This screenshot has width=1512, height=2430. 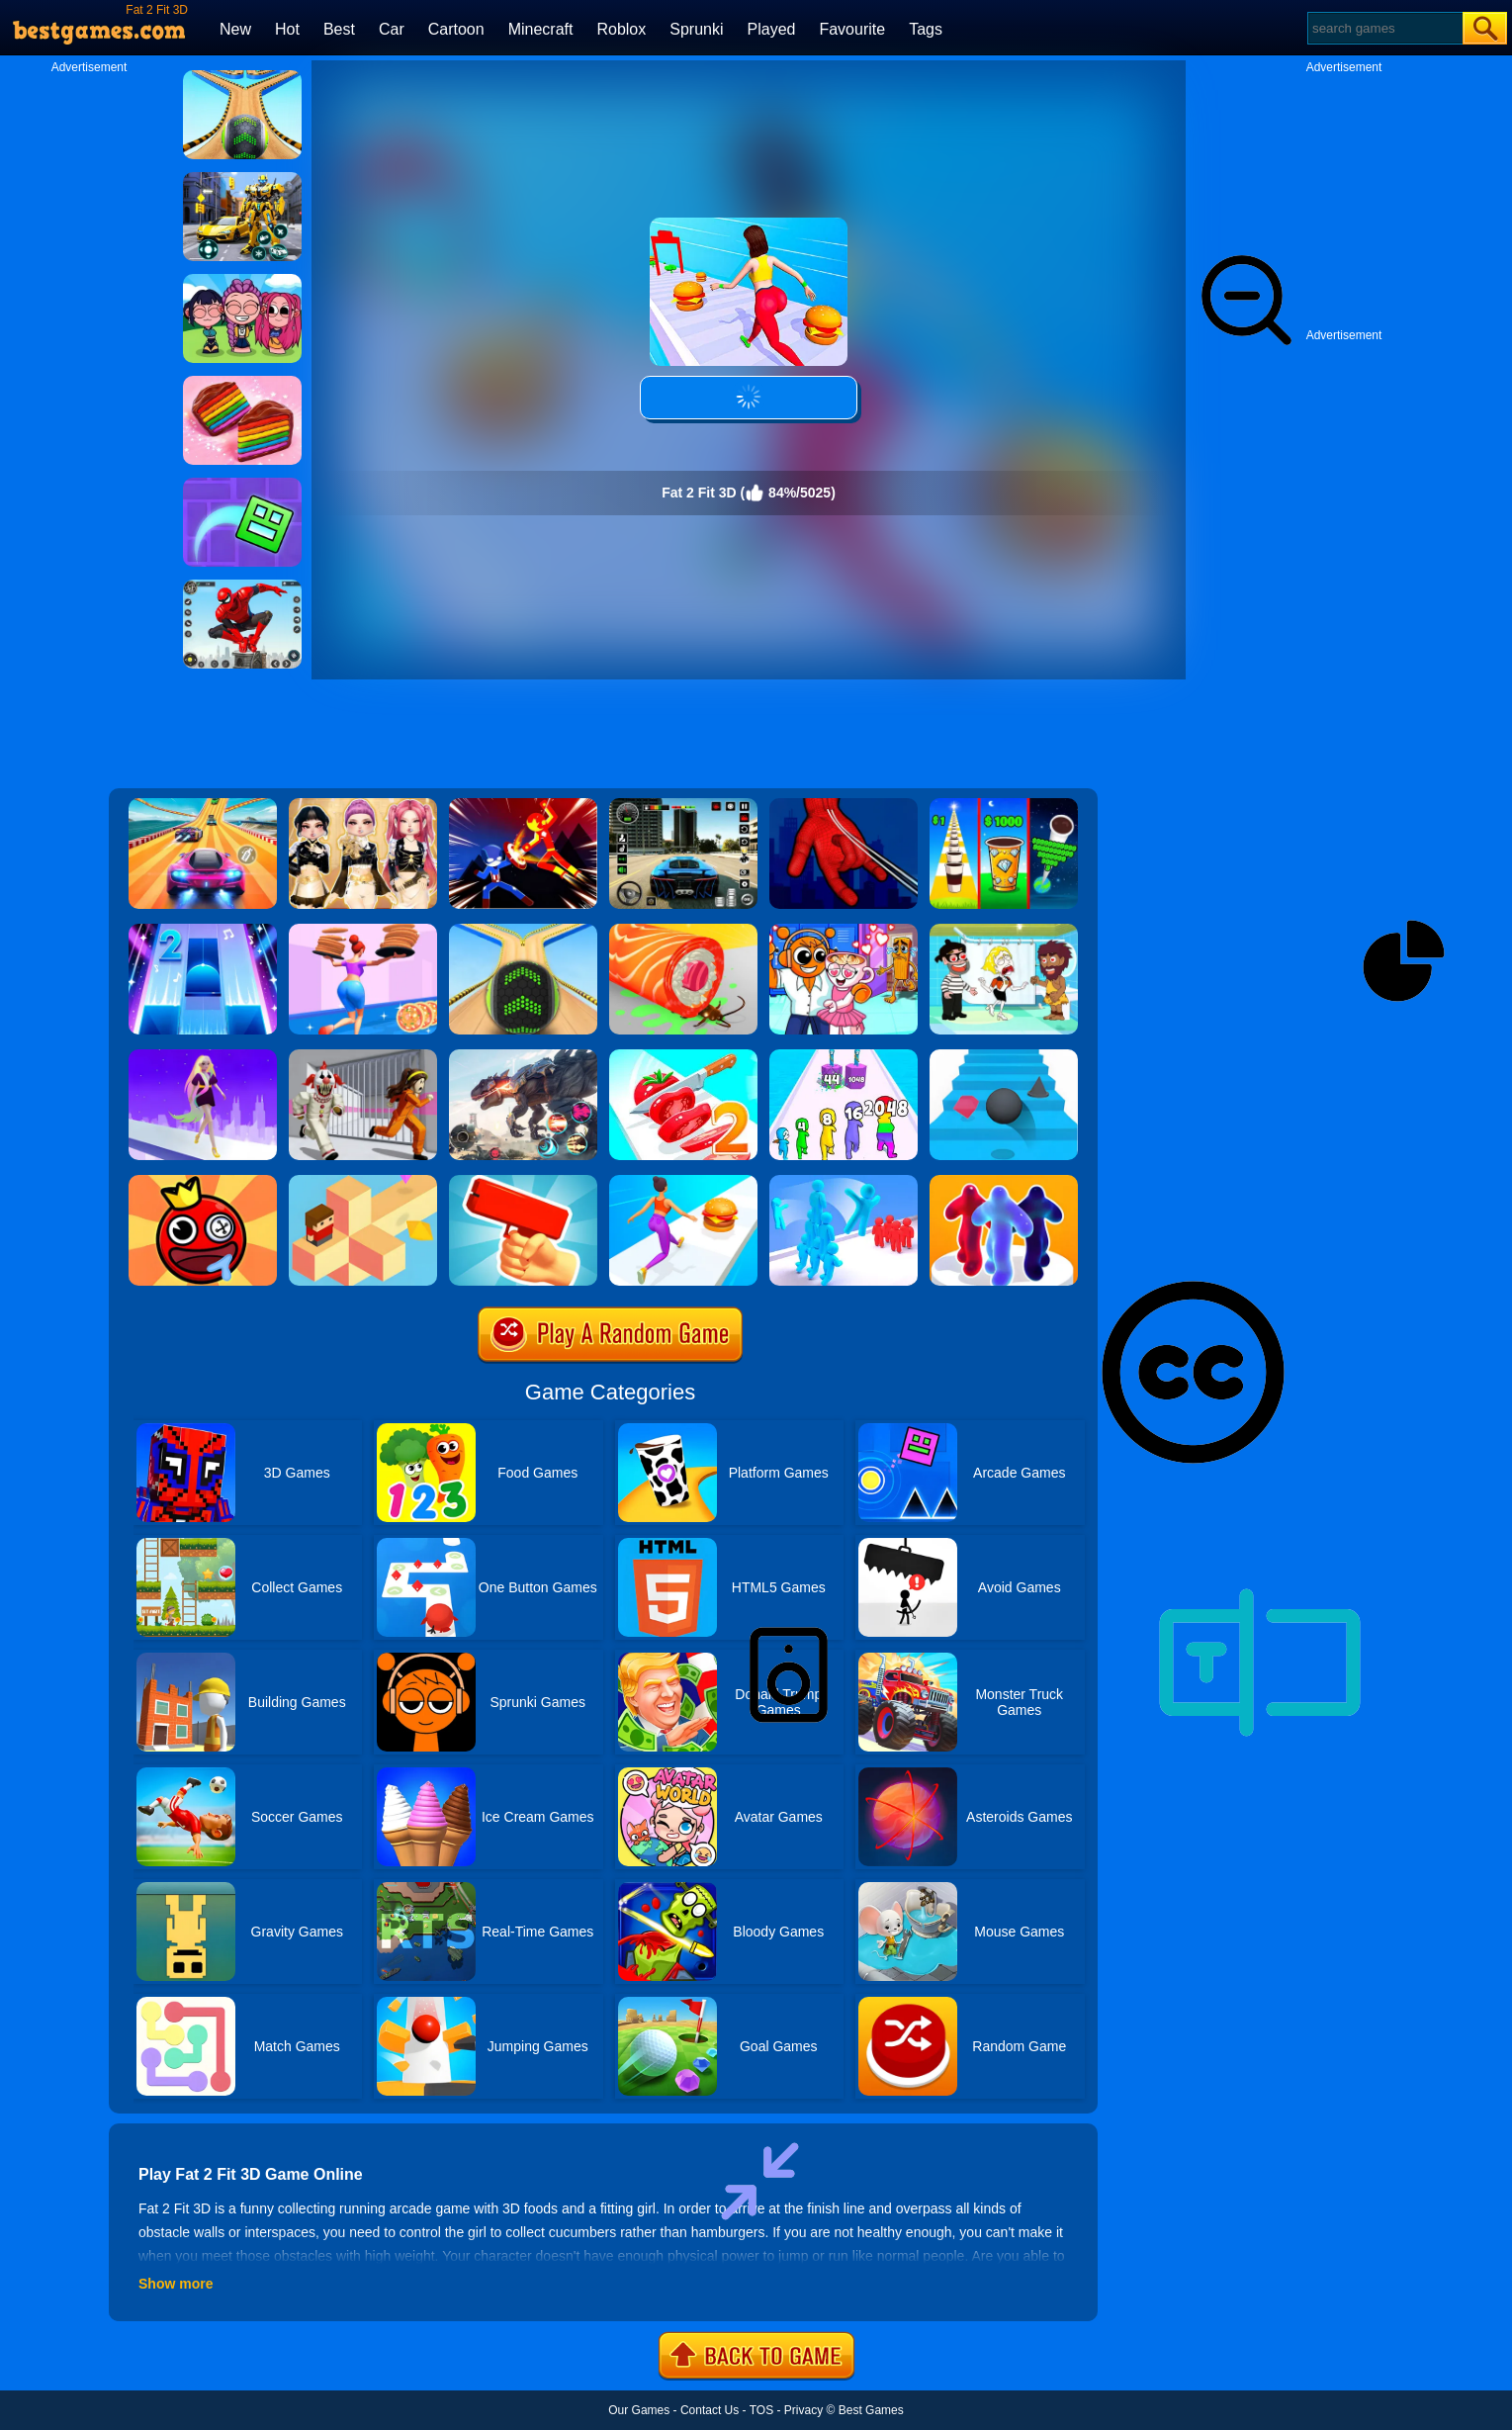 What do you see at coordinates (1193, 1372) in the screenshot?
I see `indicates content is licensed under creative commons` at bounding box center [1193, 1372].